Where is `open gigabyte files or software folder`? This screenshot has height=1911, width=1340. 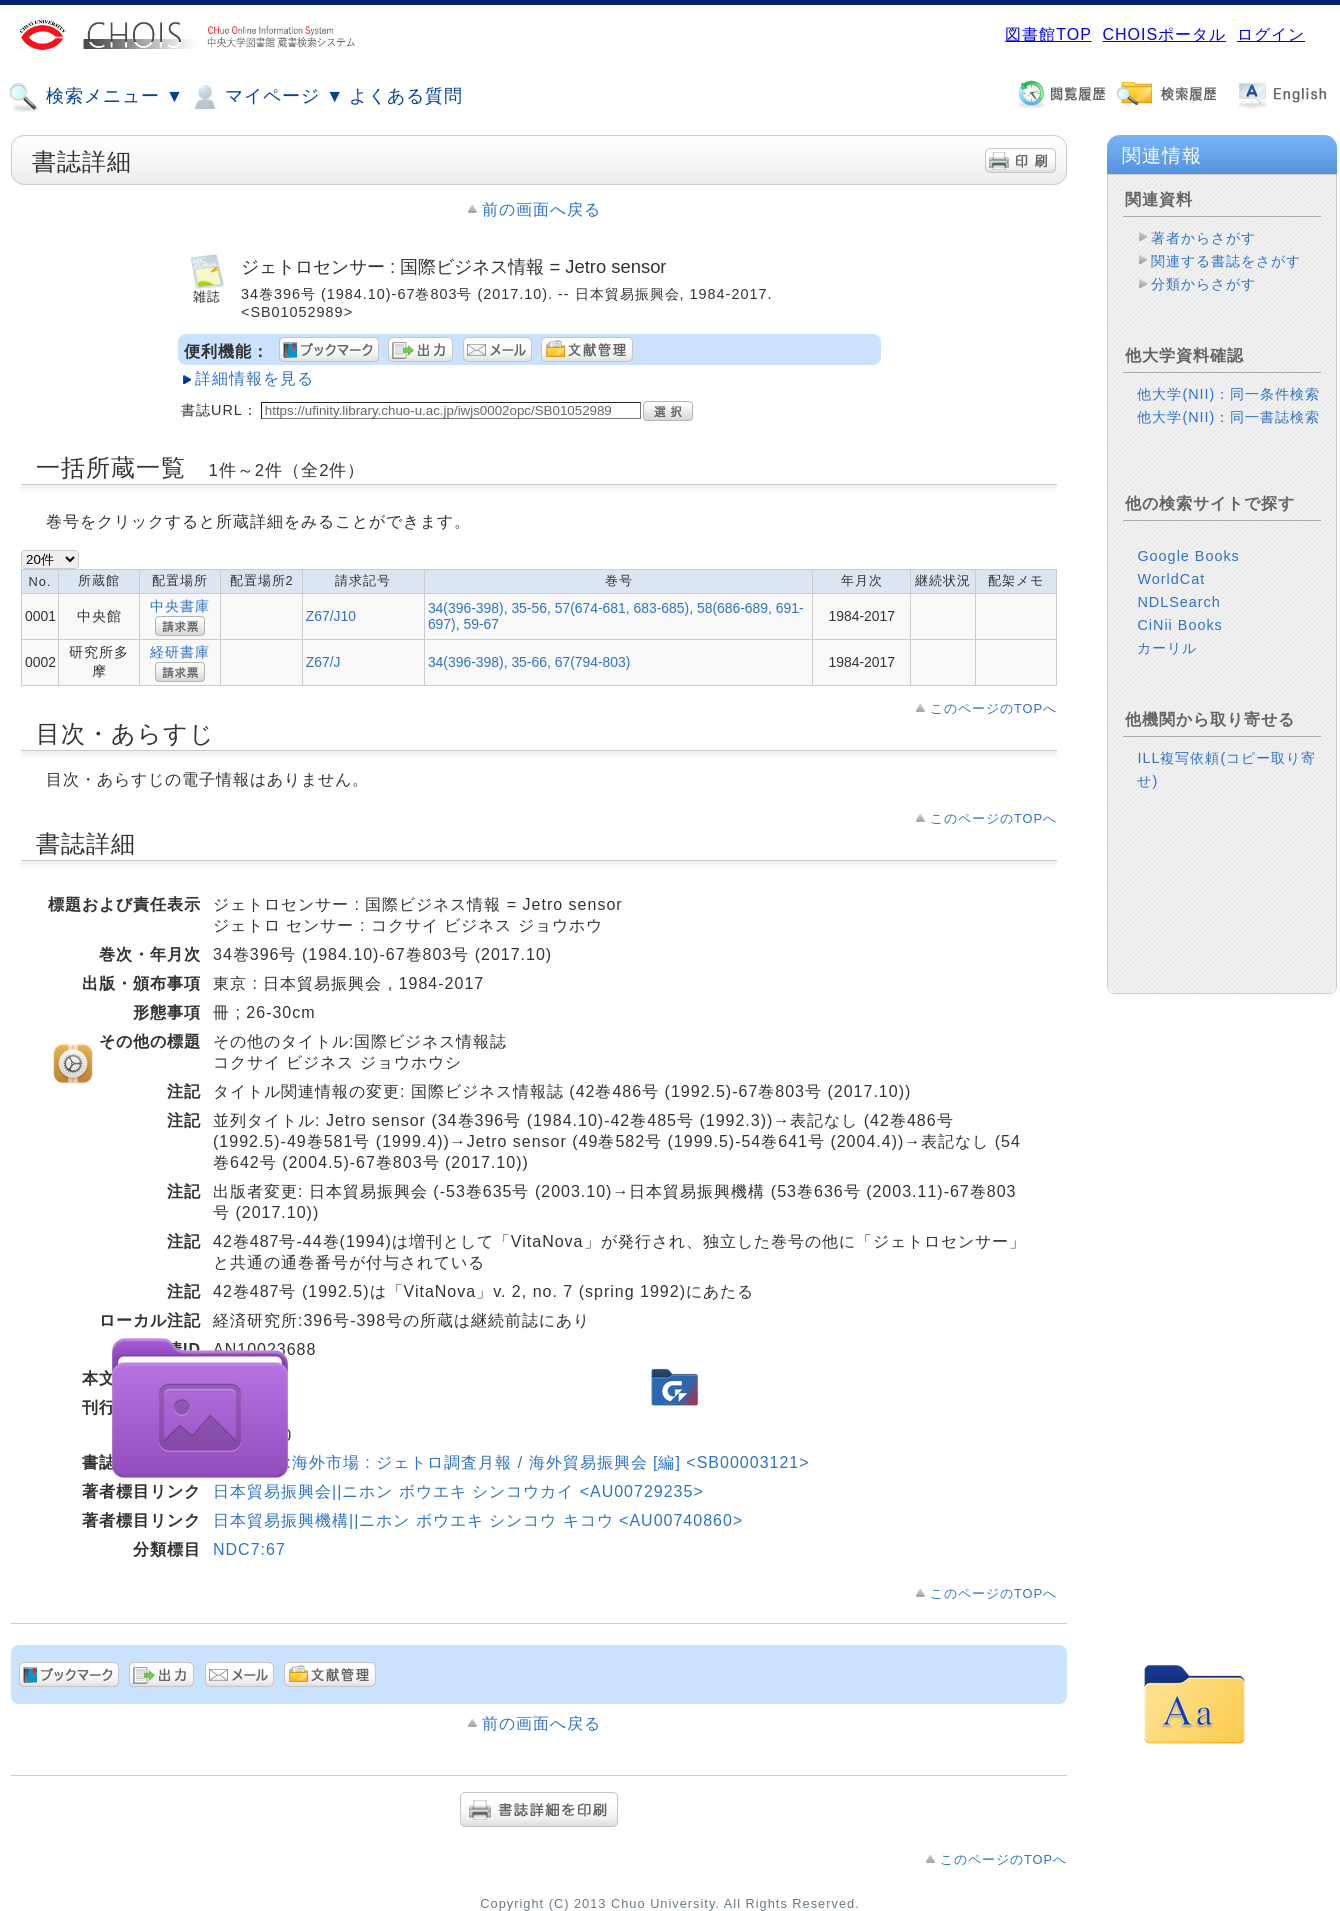 open gigabyte files or software folder is located at coordinates (674, 1388).